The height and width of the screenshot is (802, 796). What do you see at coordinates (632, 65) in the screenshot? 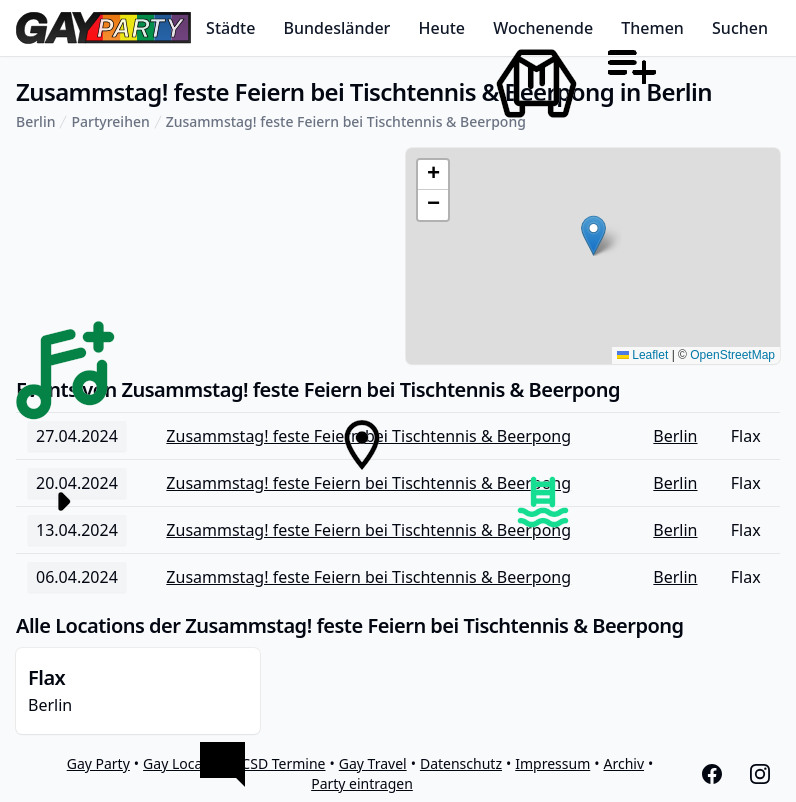
I see `add to playlist` at bounding box center [632, 65].